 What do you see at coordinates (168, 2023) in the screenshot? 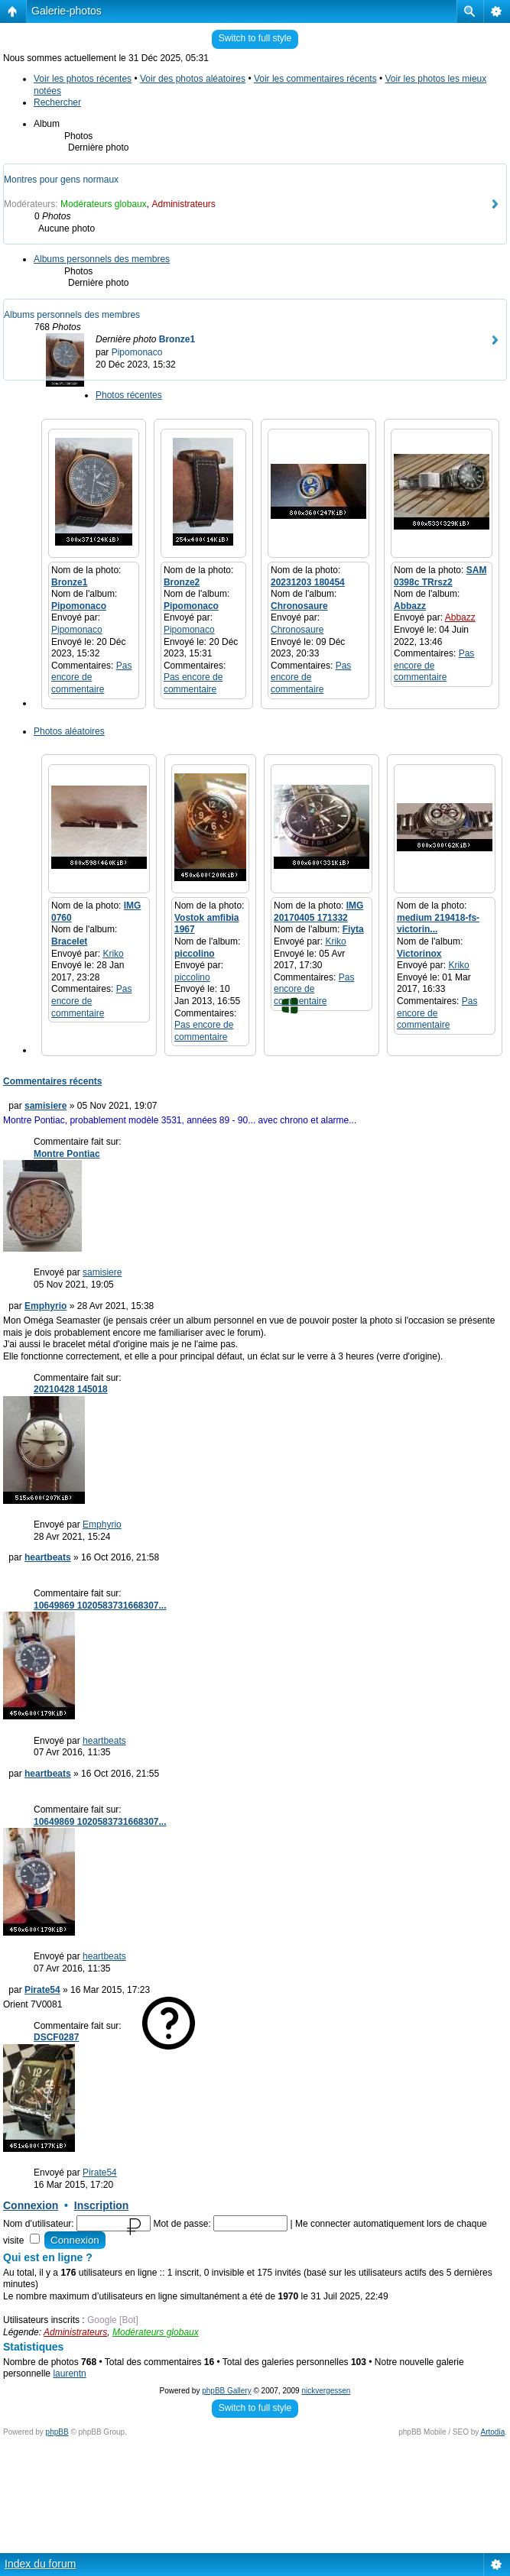
I see `access help or support information` at bounding box center [168, 2023].